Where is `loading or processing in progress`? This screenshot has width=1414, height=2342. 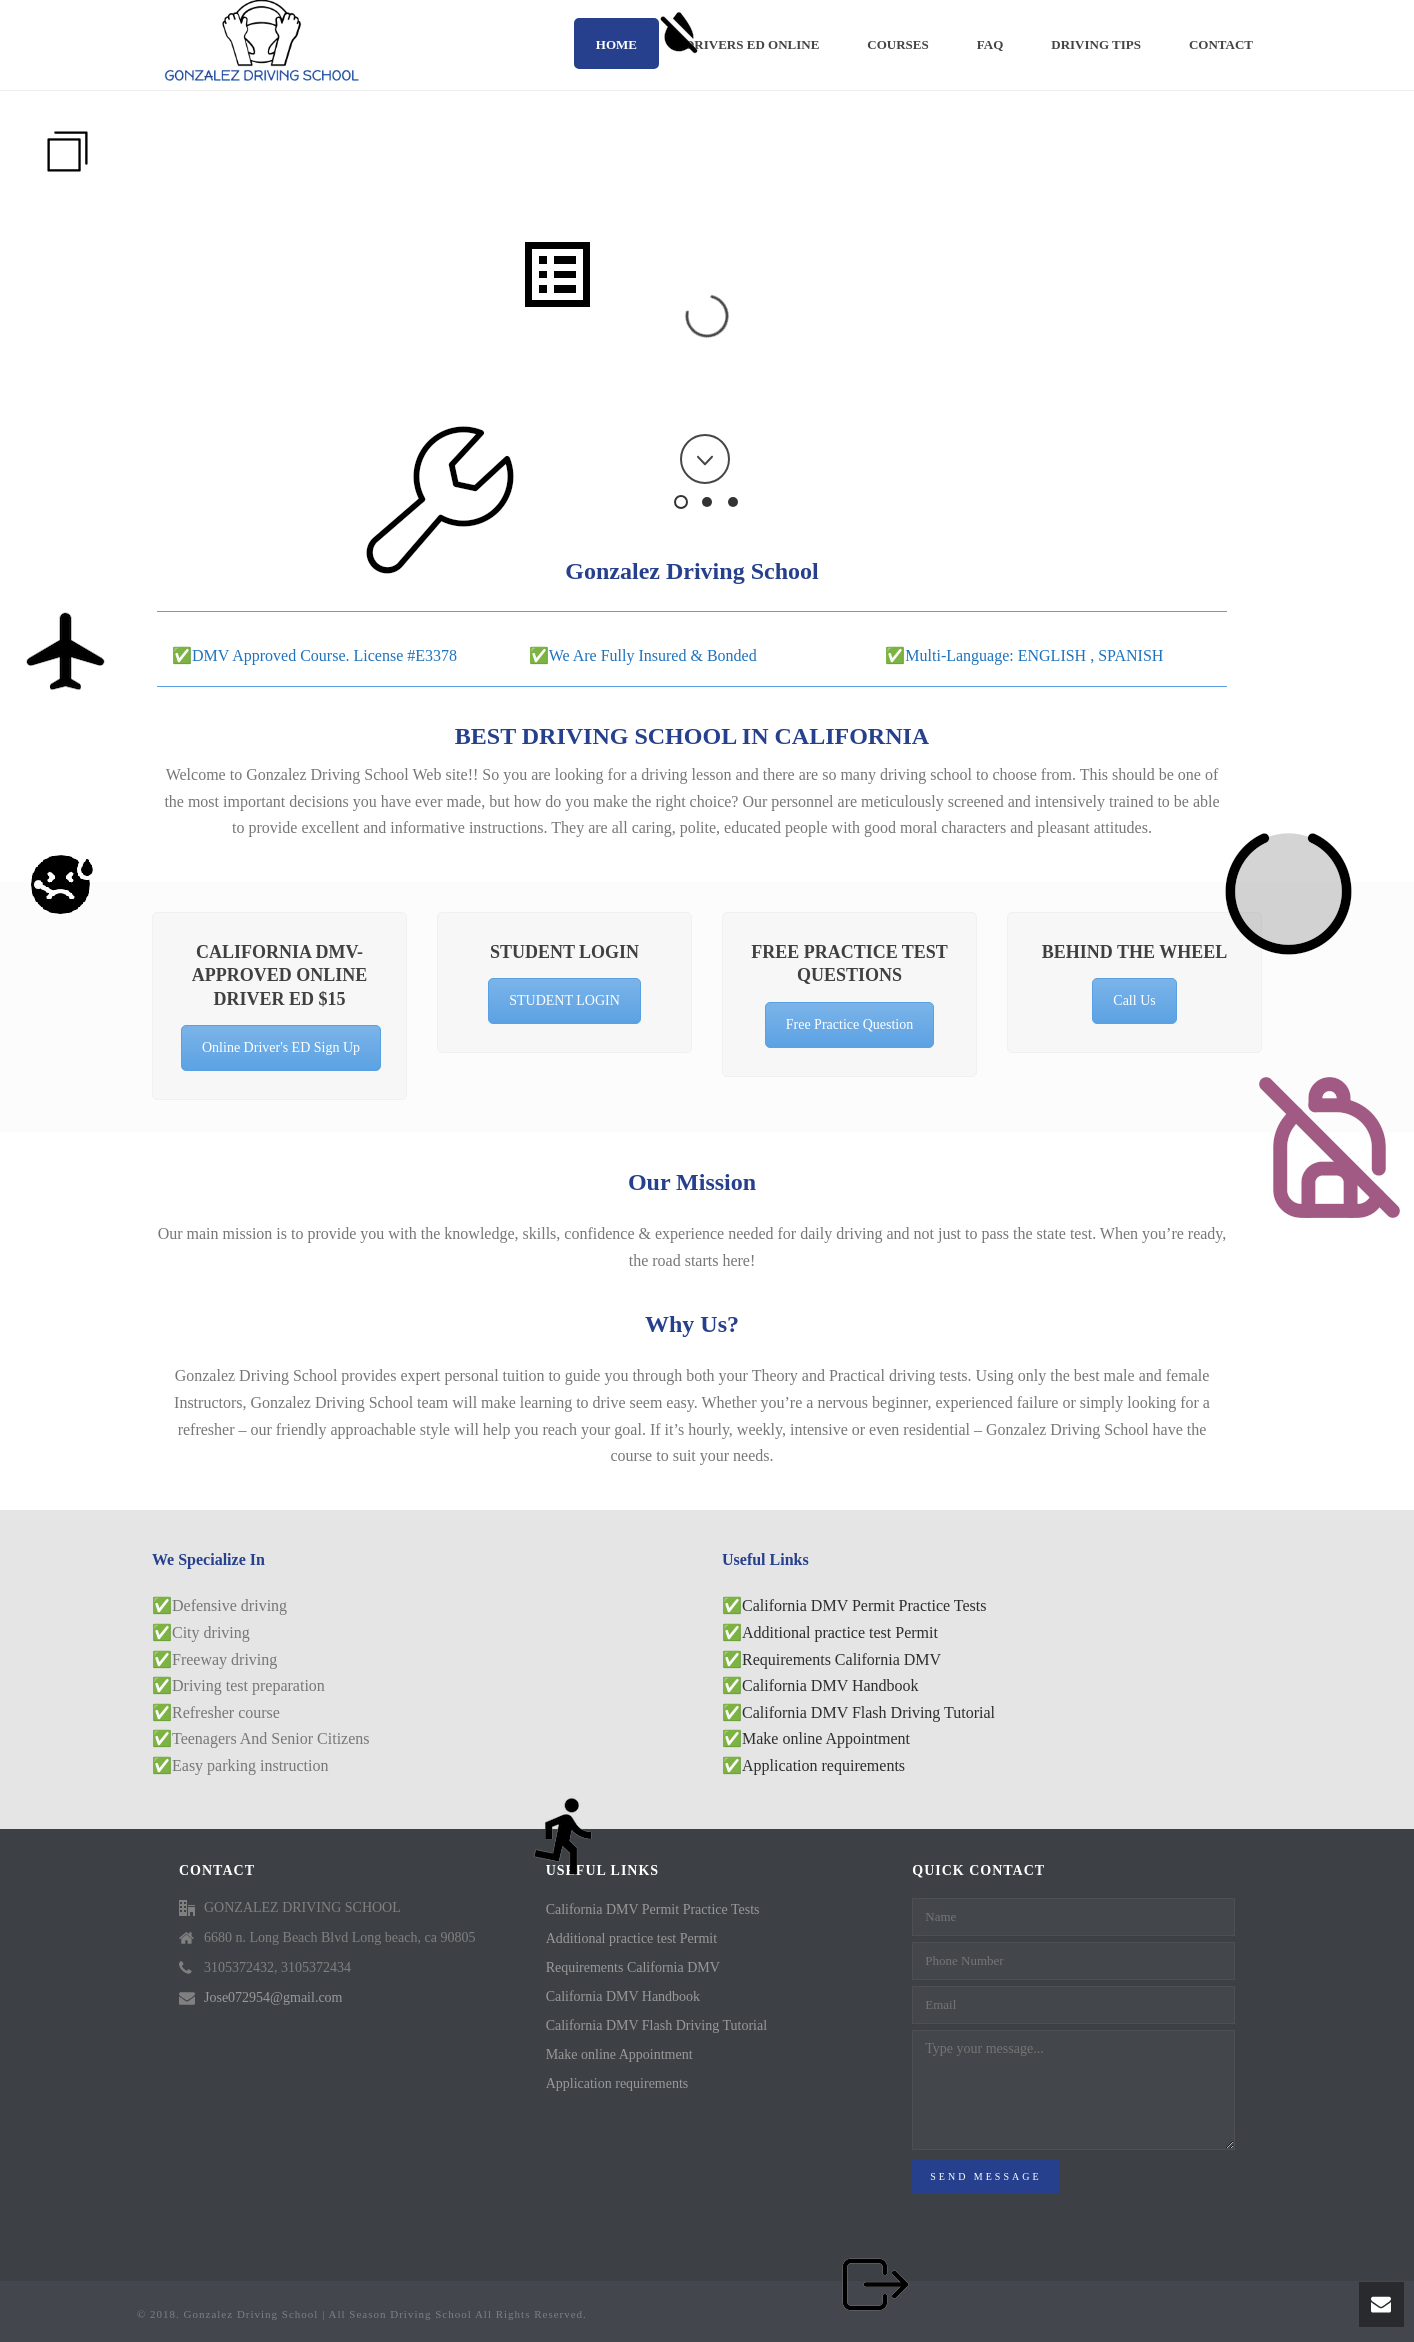 loading or processing in progress is located at coordinates (1288, 891).